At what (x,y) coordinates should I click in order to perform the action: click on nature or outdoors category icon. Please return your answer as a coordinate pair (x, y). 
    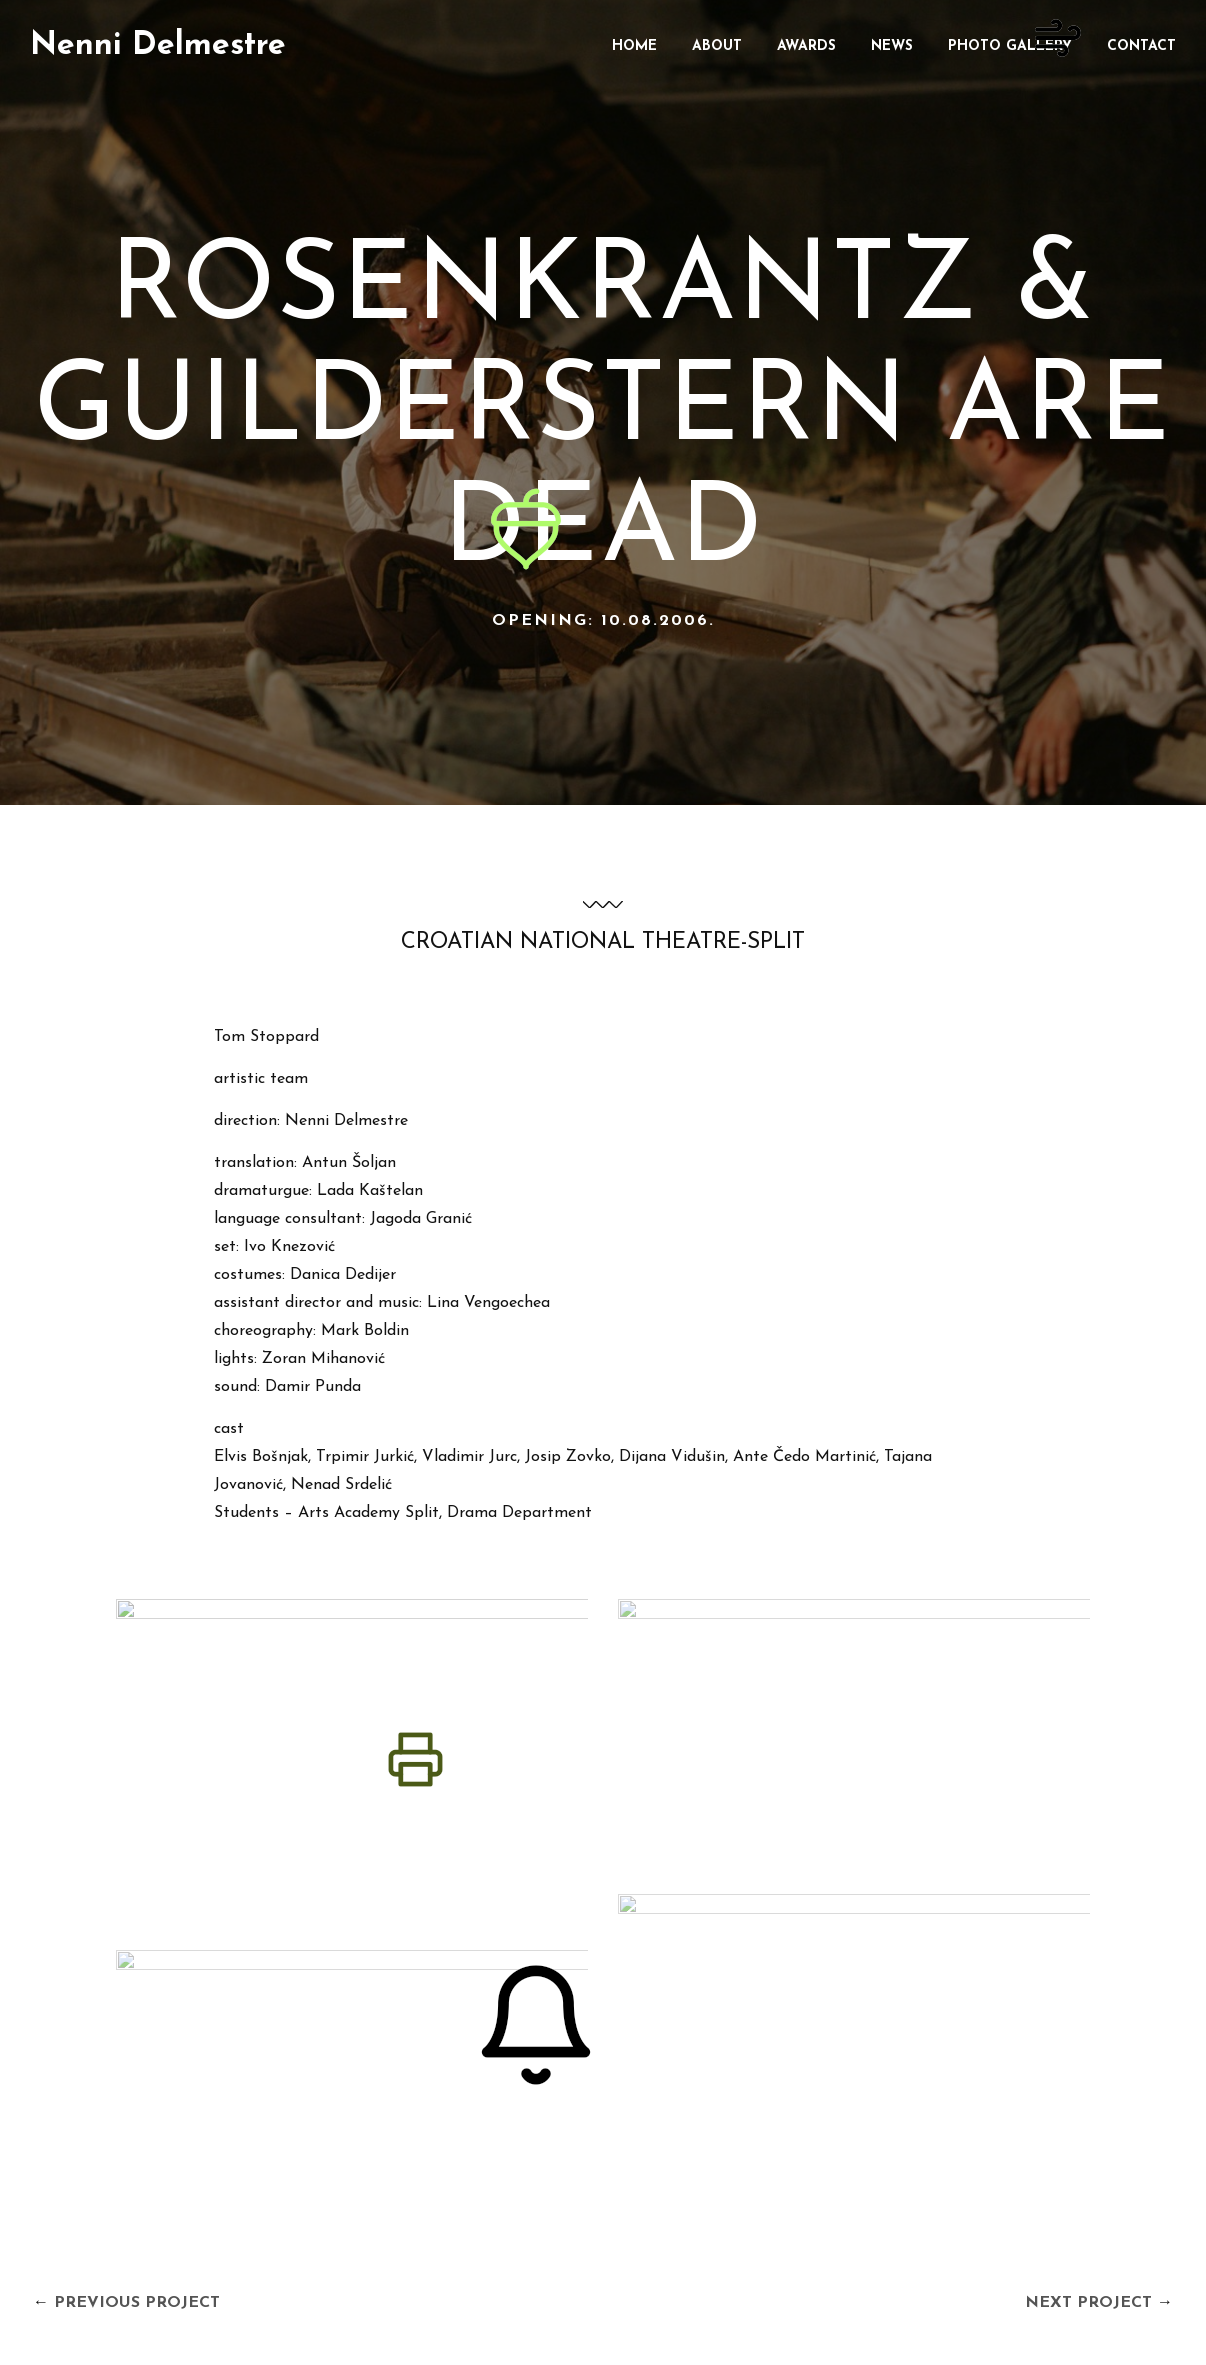
    Looking at the image, I should click on (526, 529).